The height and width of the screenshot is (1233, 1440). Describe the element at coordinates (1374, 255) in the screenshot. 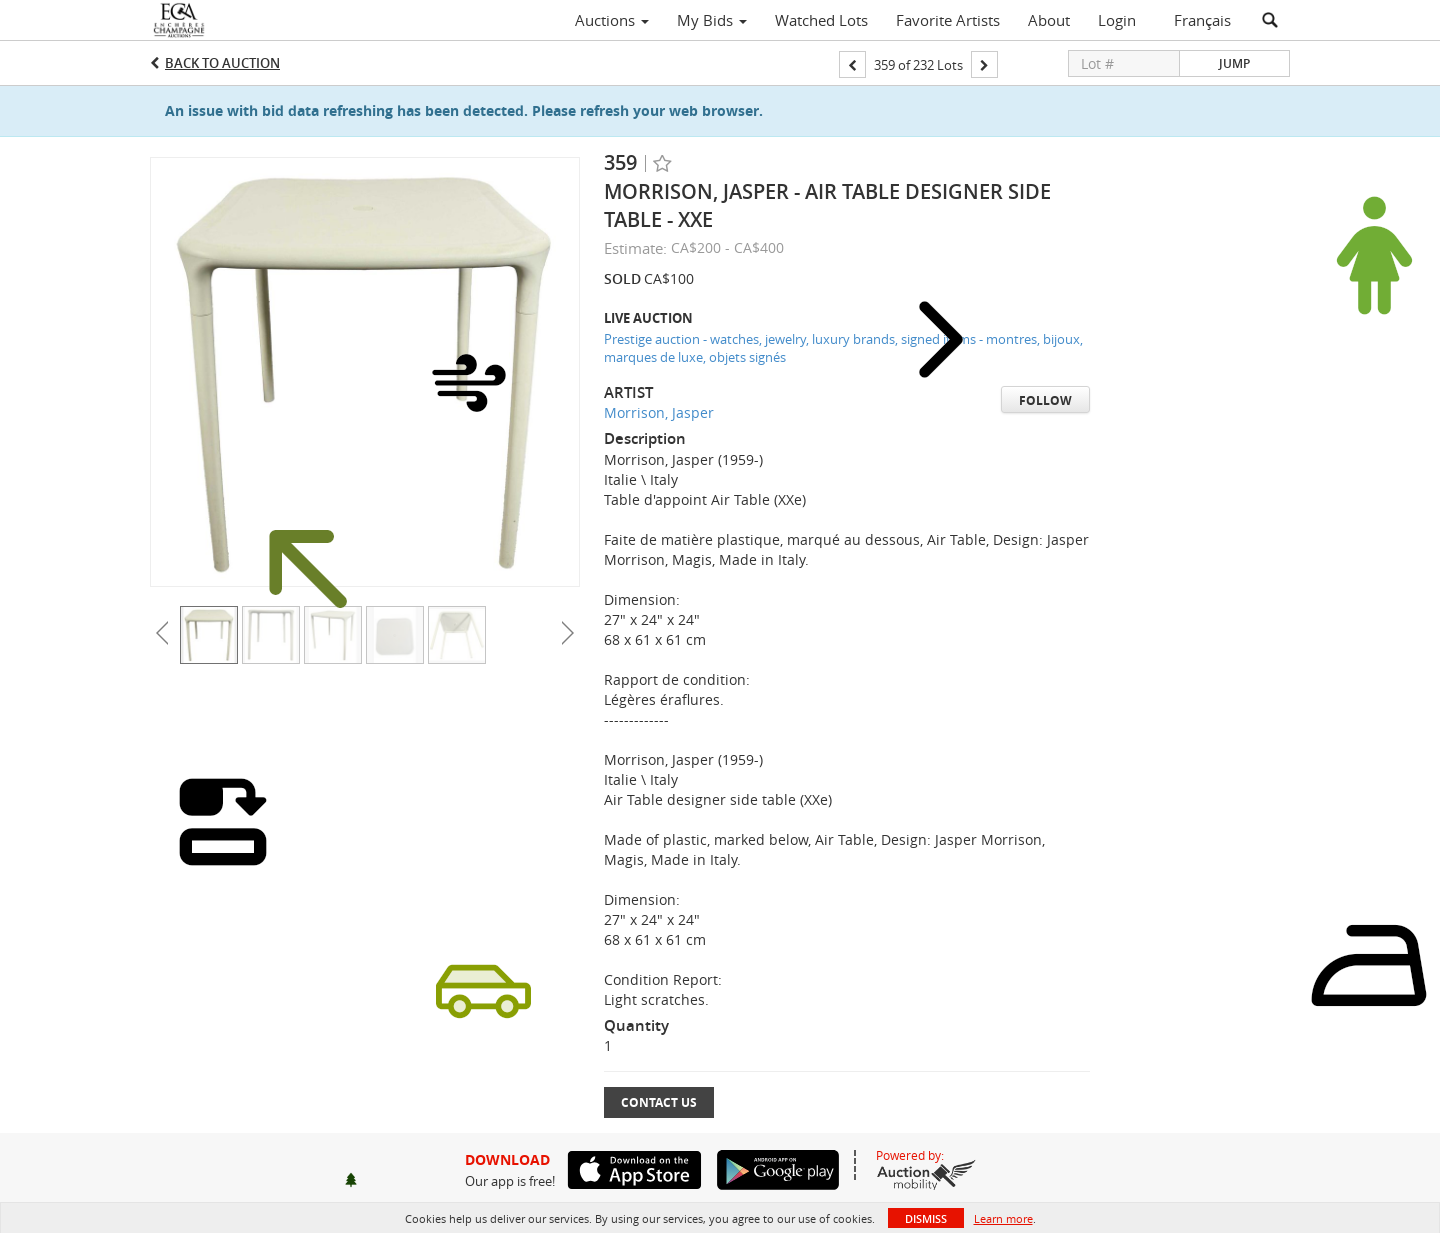

I see `indicates female or women's restroom` at that location.